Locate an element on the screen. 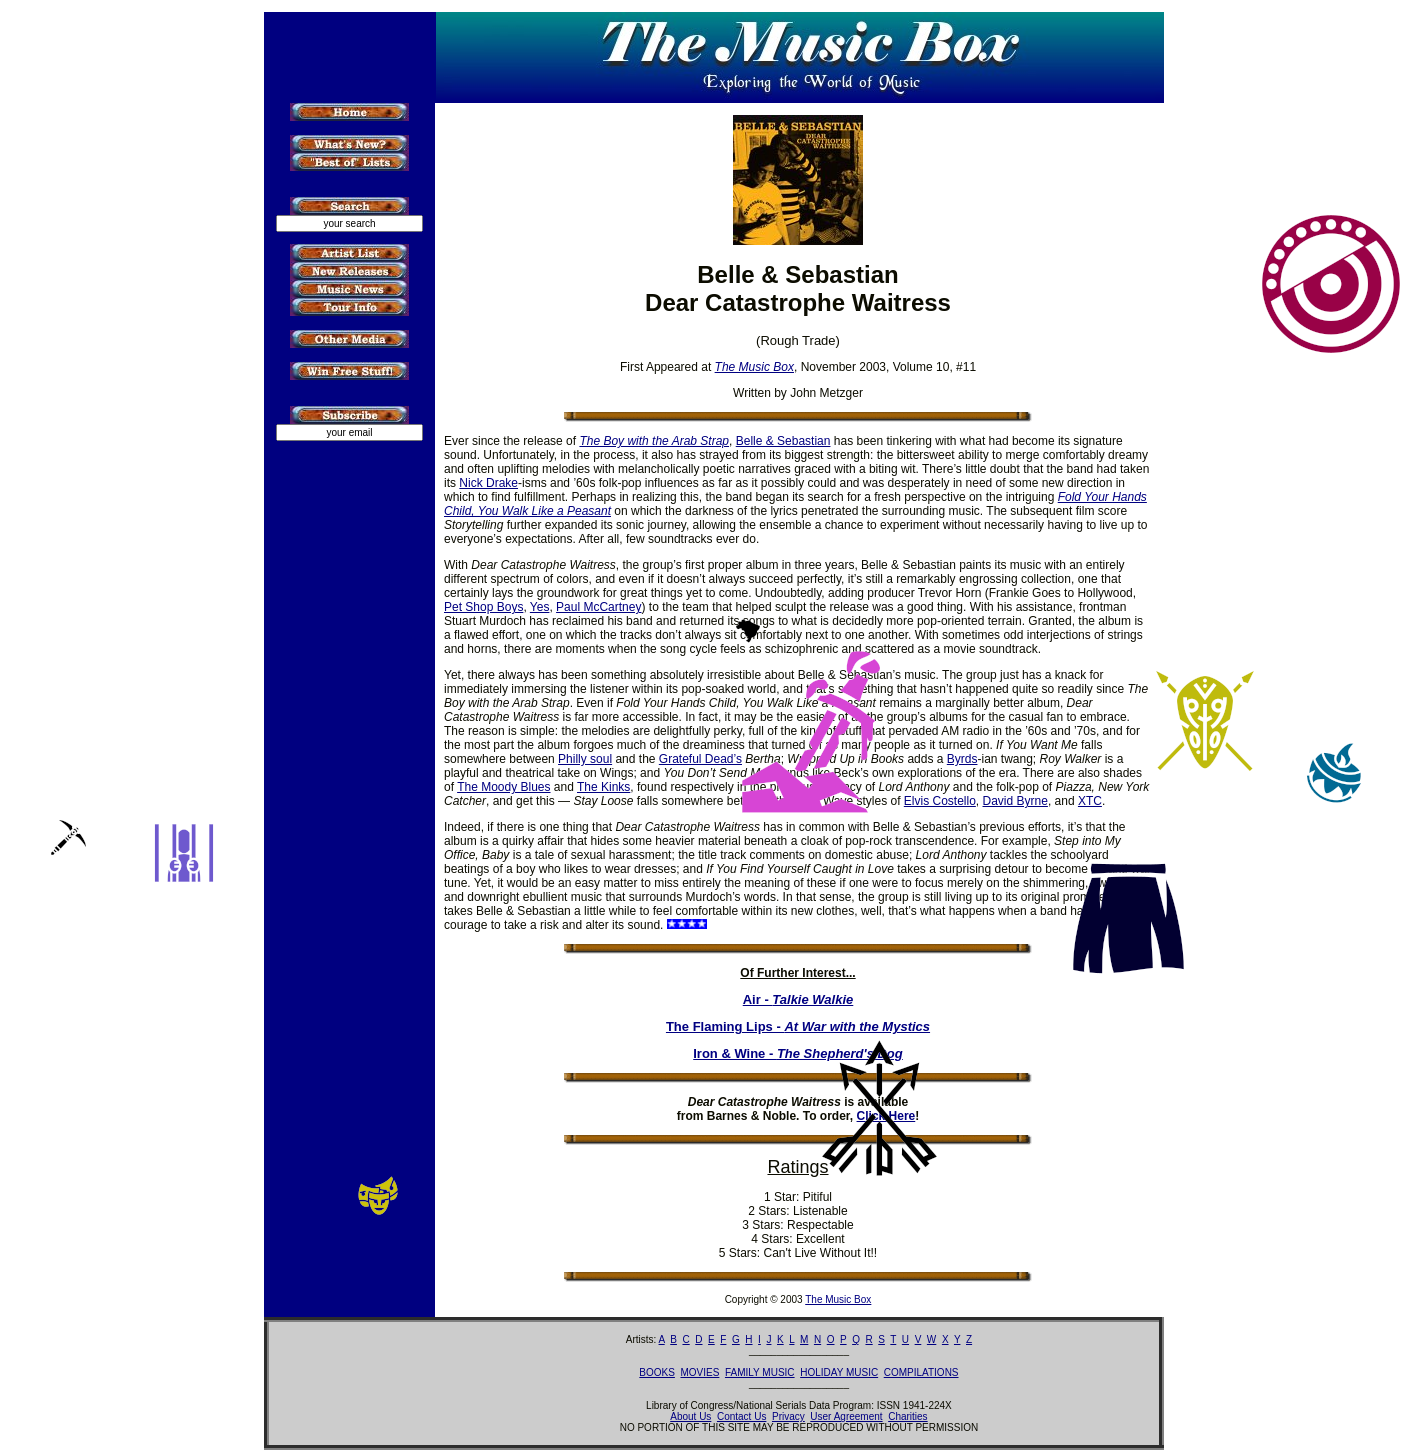 Image resolution: width=1428 pixels, height=1450 pixels. abstract game ability or skill icon is located at coordinates (1331, 284).